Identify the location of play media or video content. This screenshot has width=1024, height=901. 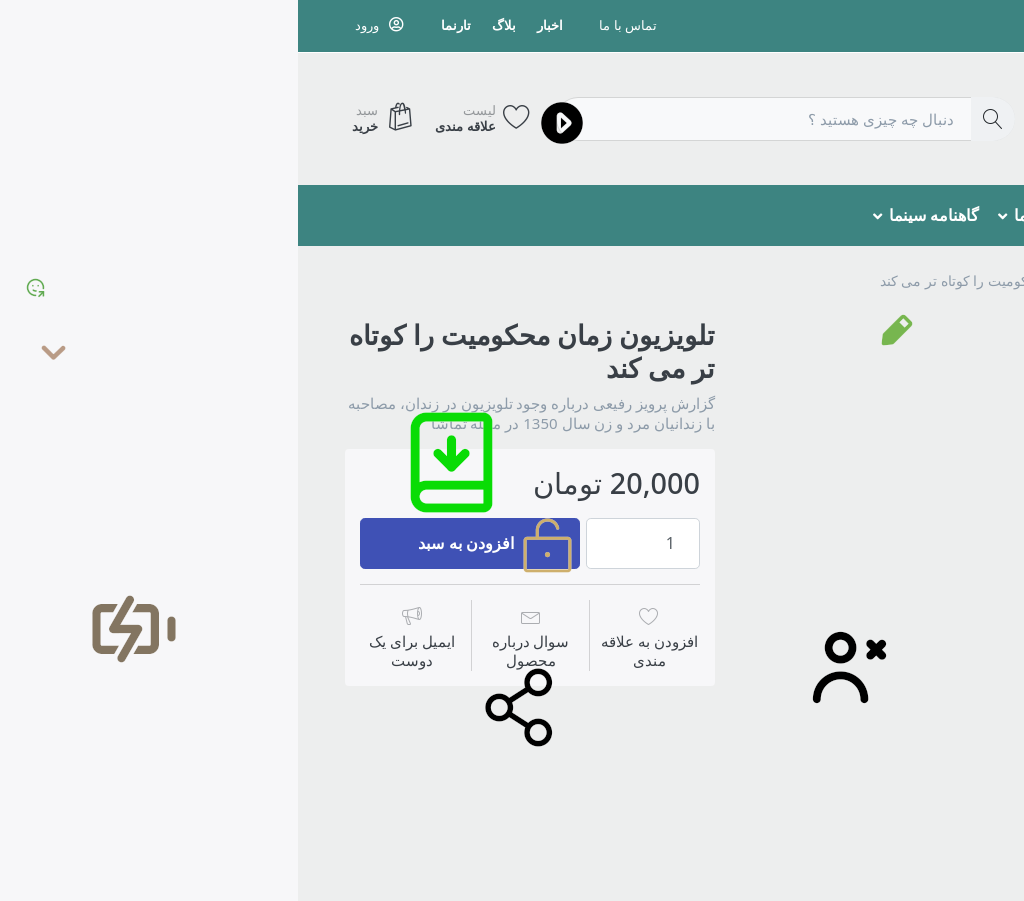
(562, 123).